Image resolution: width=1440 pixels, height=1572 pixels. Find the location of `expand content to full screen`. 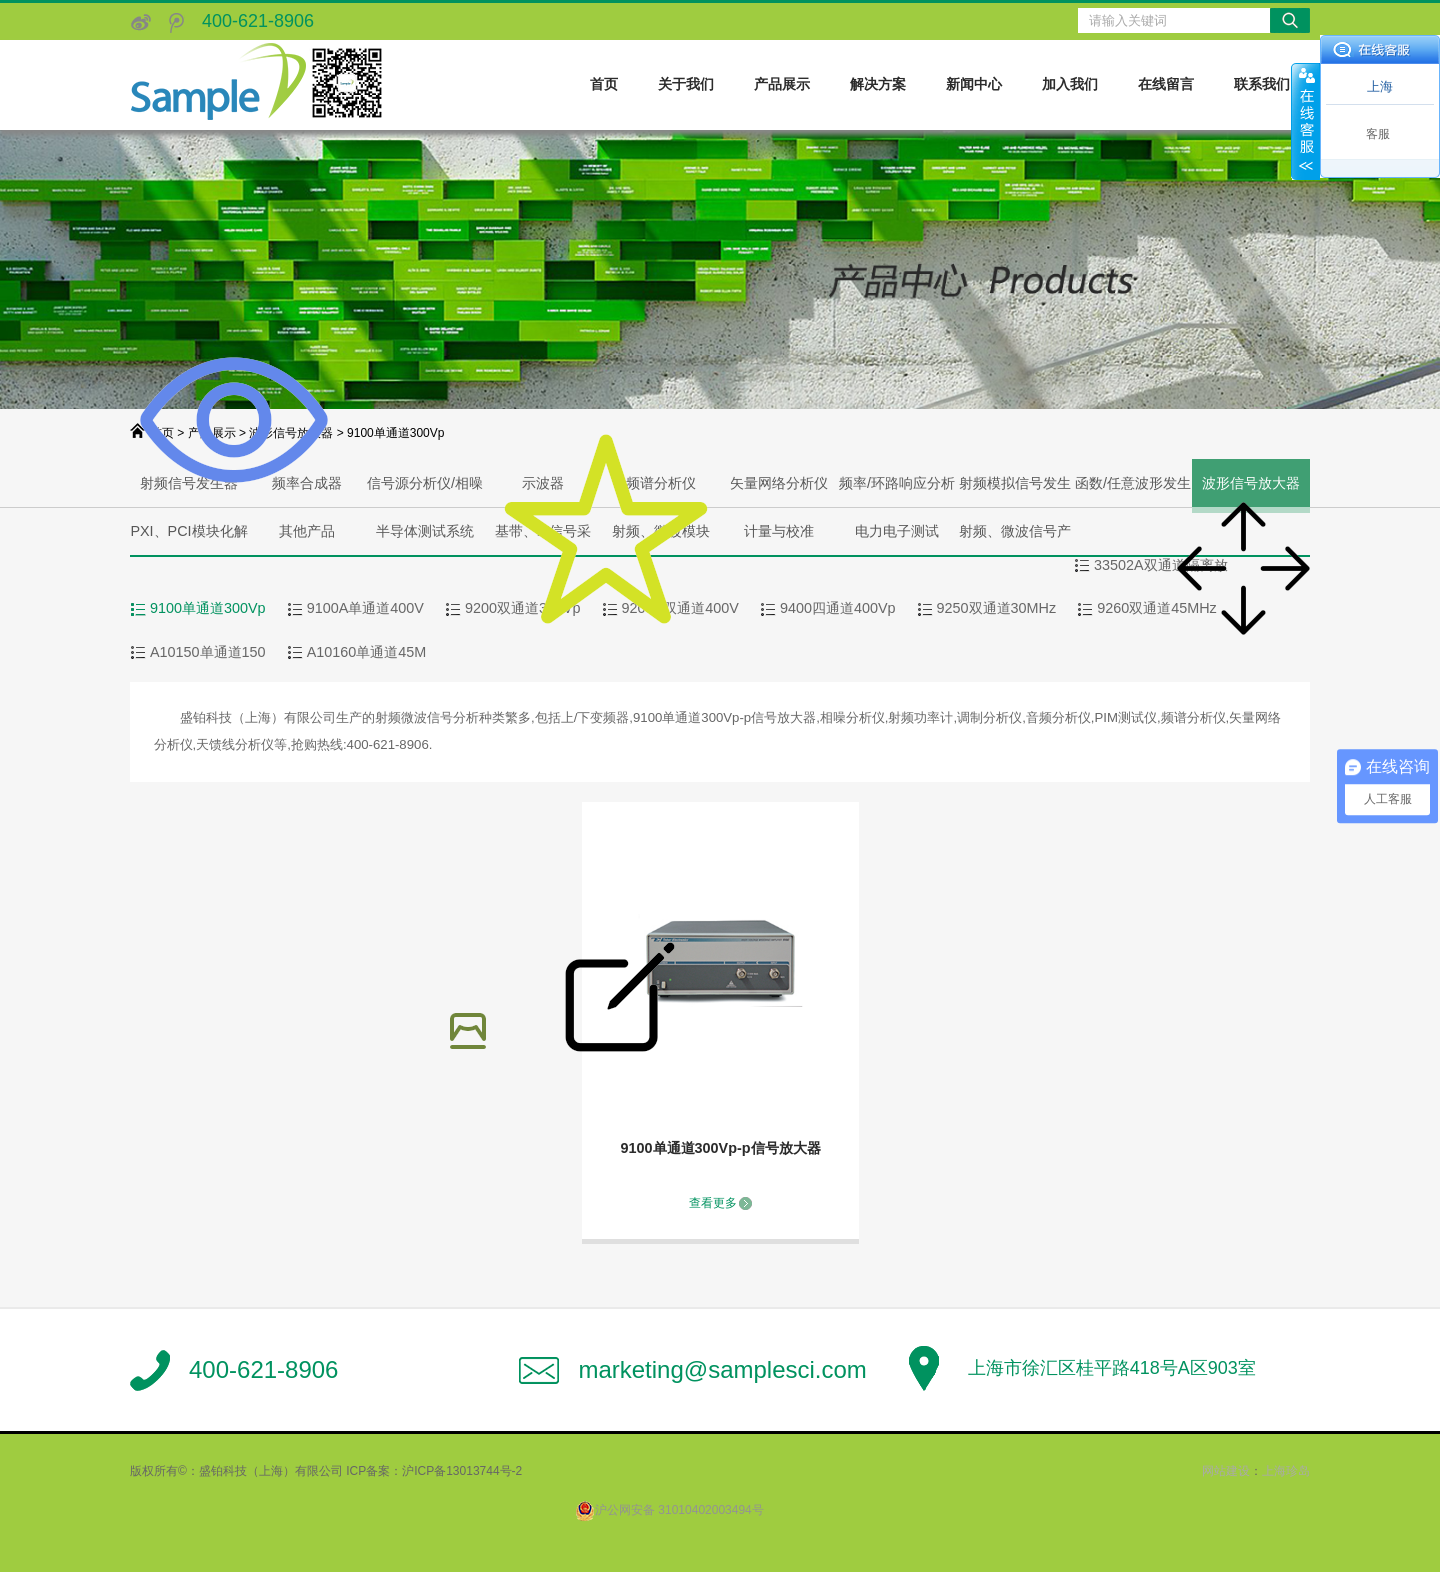

expand content to full screen is located at coordinates (1243, 568).